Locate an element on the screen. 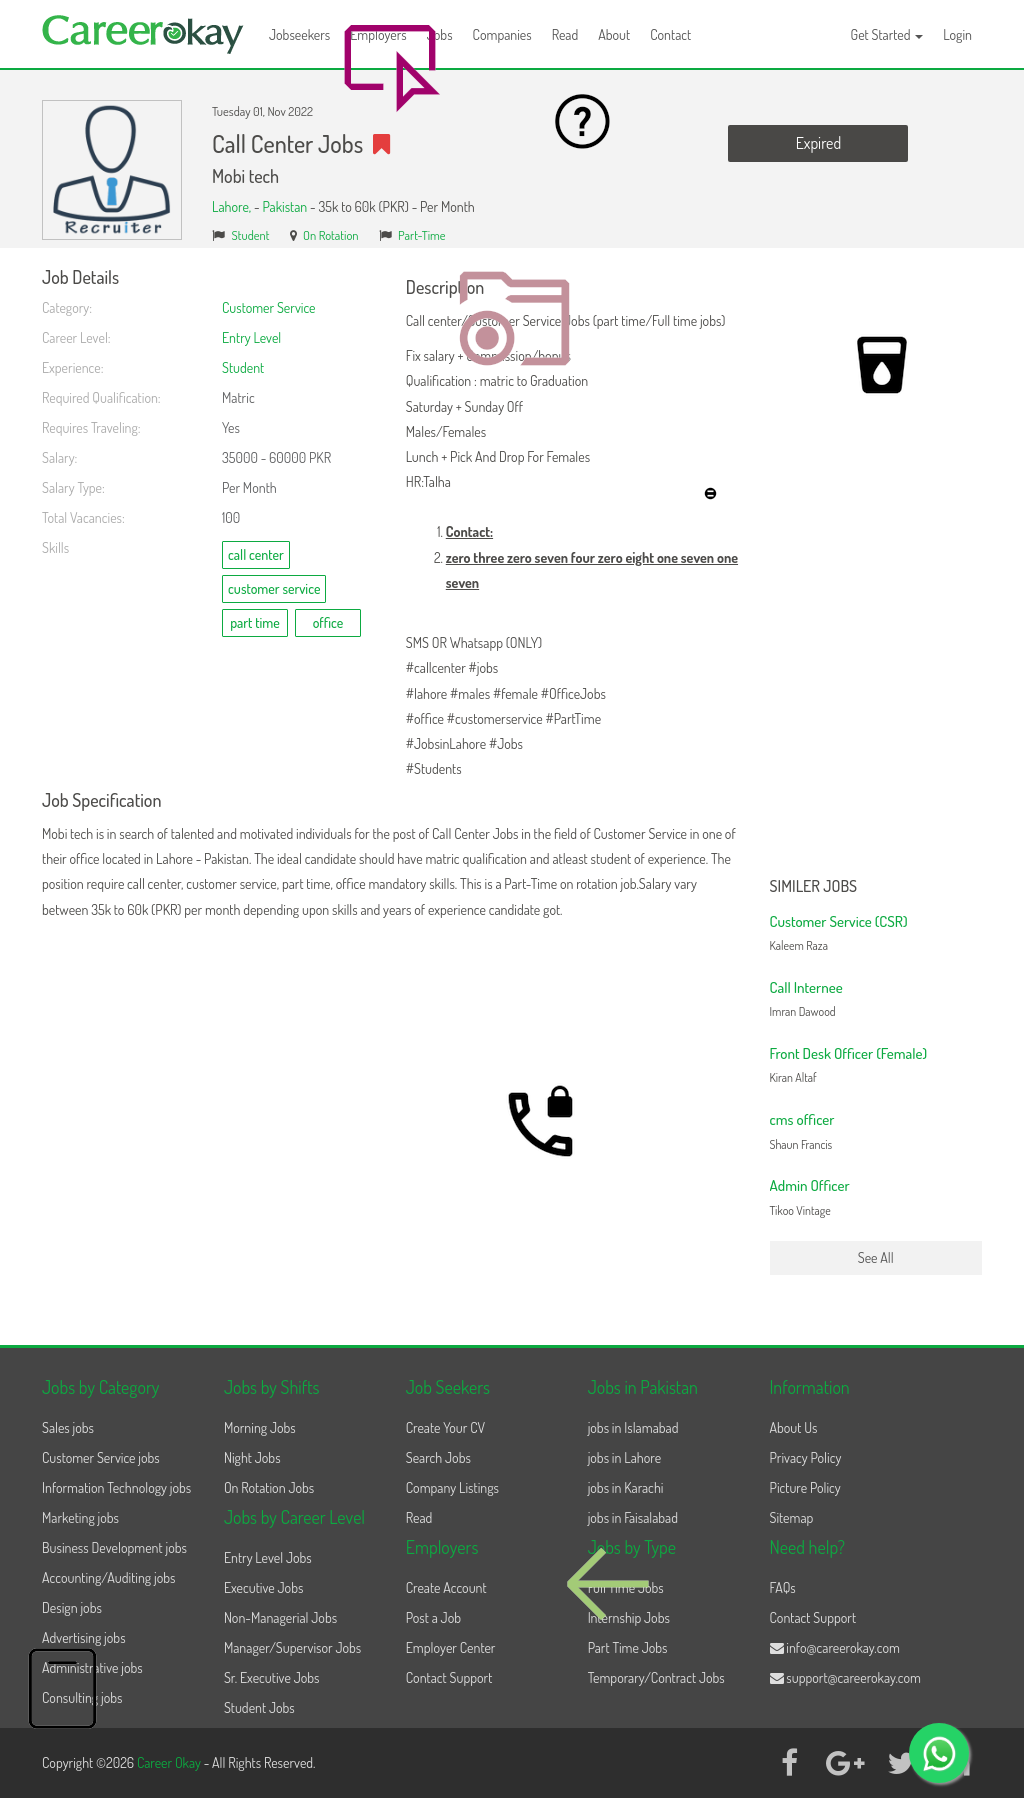 This screenshot has width=1024, height=1798. phone is locked or secured is located at coordinates (540, 1124).